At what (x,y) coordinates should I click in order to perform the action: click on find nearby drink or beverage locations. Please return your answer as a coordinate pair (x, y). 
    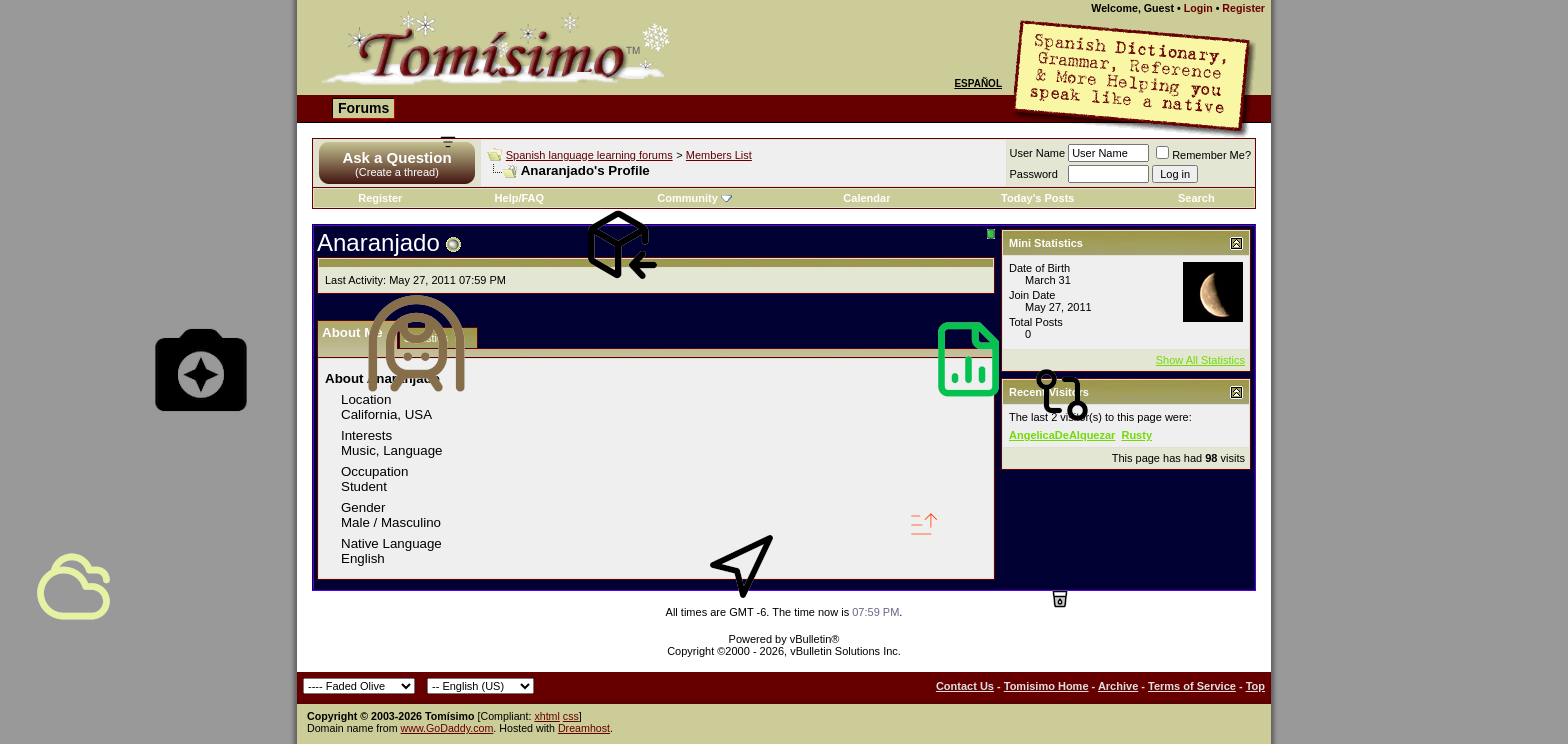
    Looking at the image, I should click on (1060, 599).